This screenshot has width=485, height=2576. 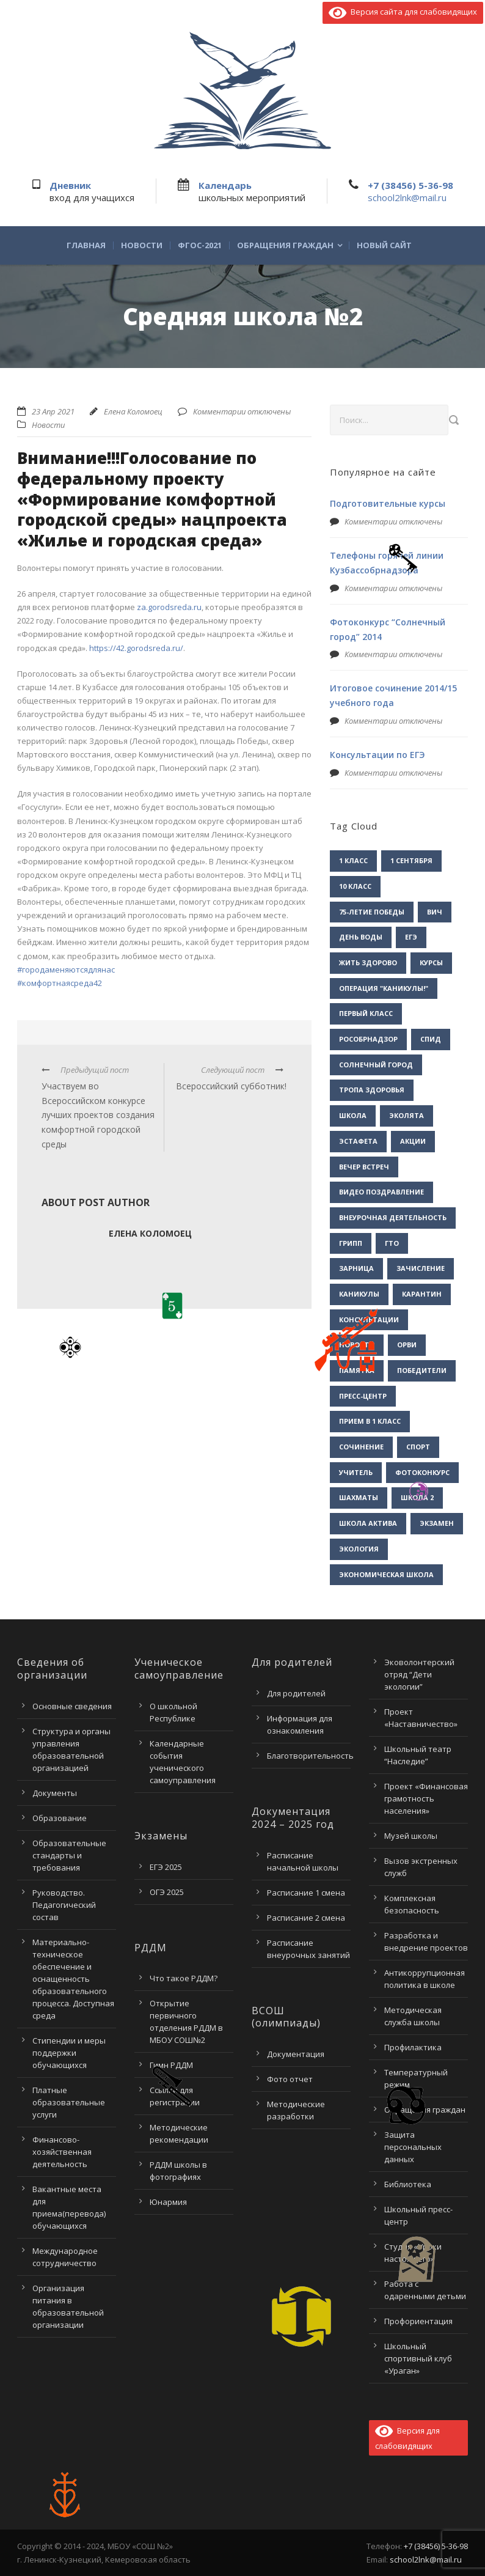 What do you see at coordinates (172, 2086) in the screenshot?
I see `access brass instrument sounds or samples` at bounding box center [172, 2086].